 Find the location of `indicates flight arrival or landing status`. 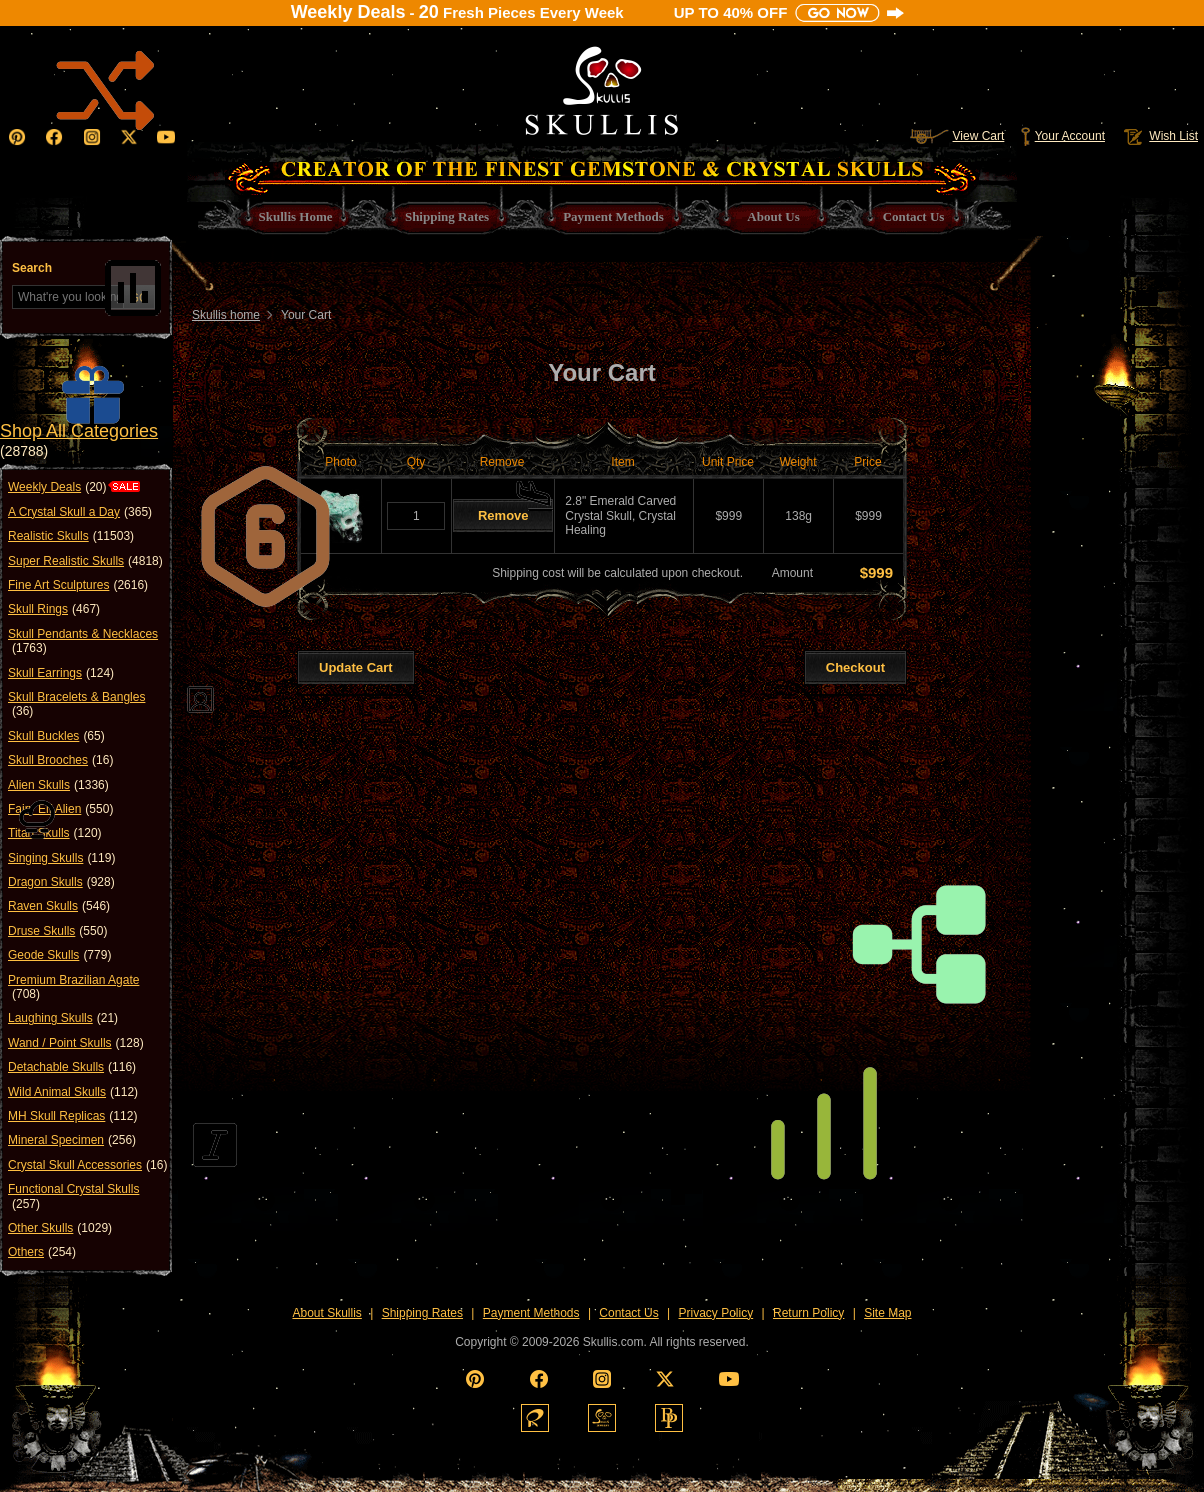

indicates flight arrival or landing status is located at coordinates (533, 496).